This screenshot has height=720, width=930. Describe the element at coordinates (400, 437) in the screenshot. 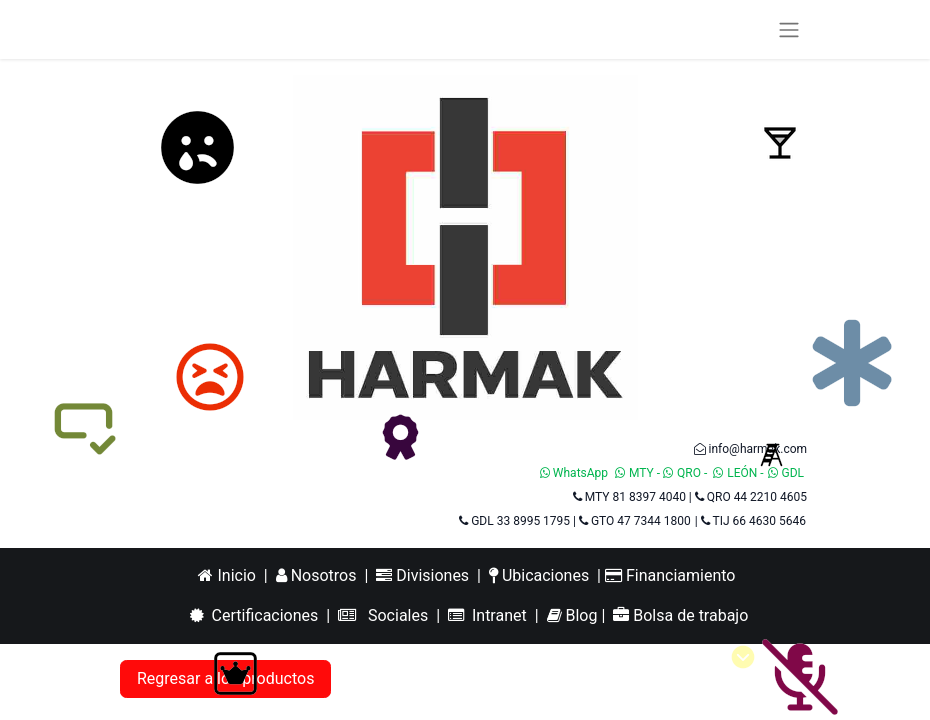

I see `view achievements or awards` at that location.